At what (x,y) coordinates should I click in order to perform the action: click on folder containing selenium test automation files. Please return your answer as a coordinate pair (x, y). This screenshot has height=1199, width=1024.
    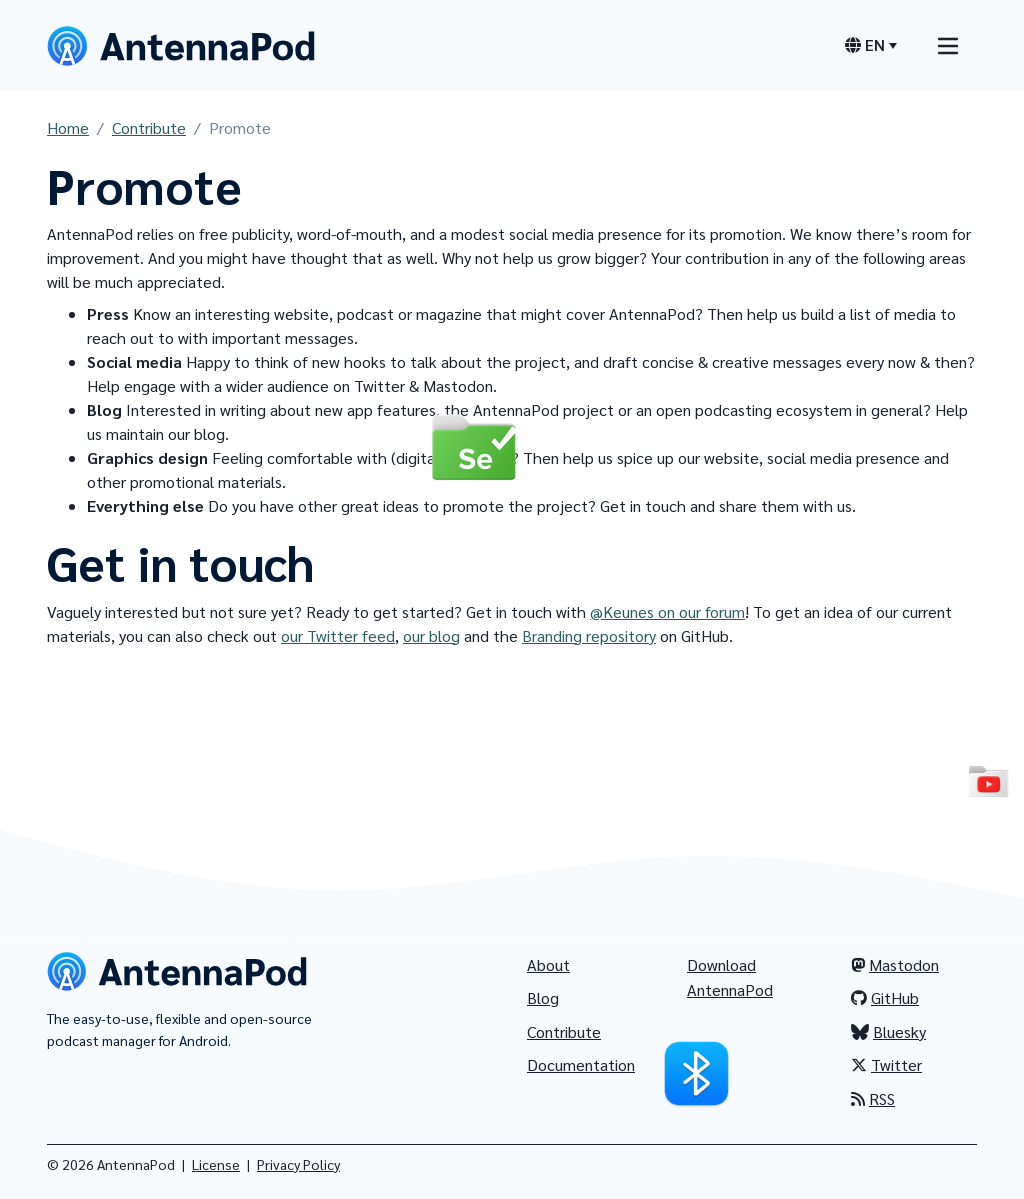
    Looking at the image, I should click on (473, 449).